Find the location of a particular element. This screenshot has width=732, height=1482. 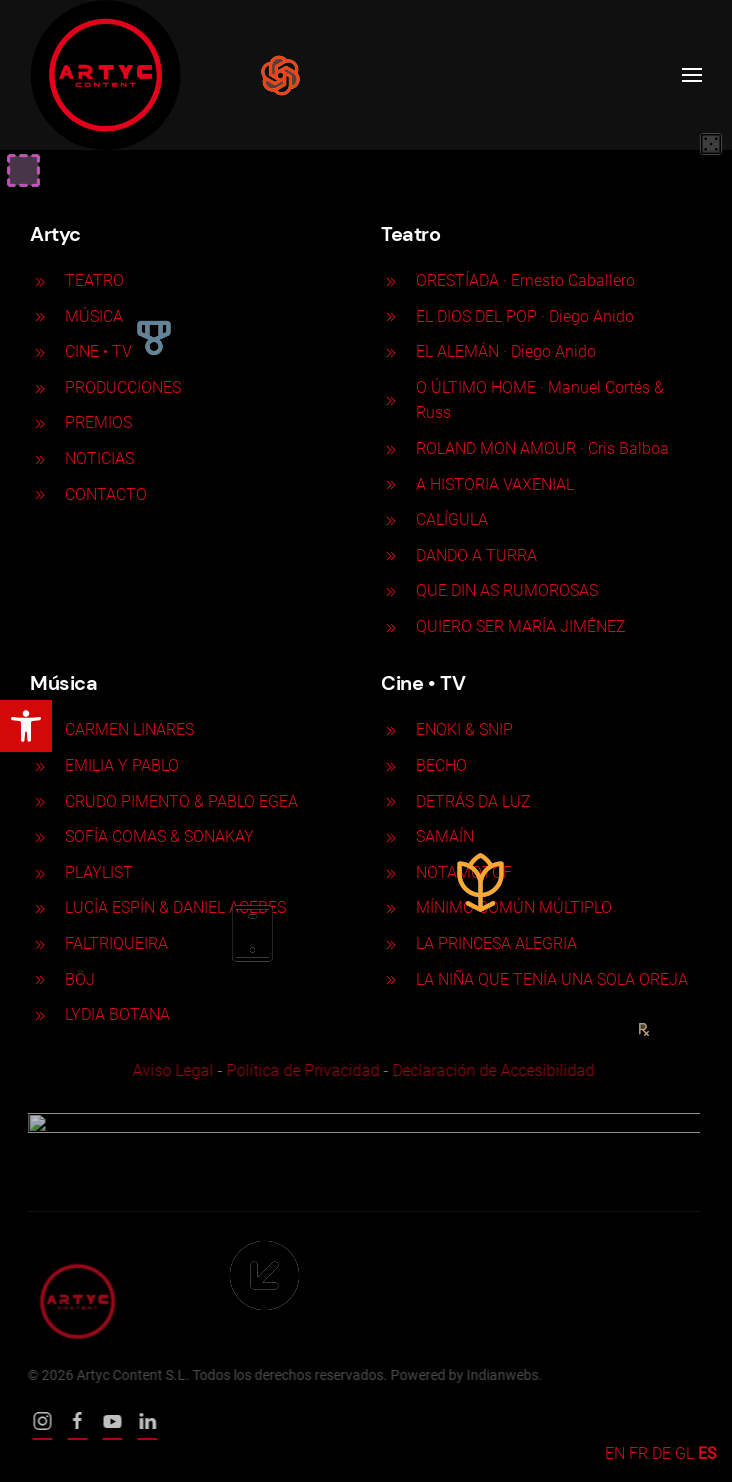

view mobile device settings is located at coordinates (252, 933).